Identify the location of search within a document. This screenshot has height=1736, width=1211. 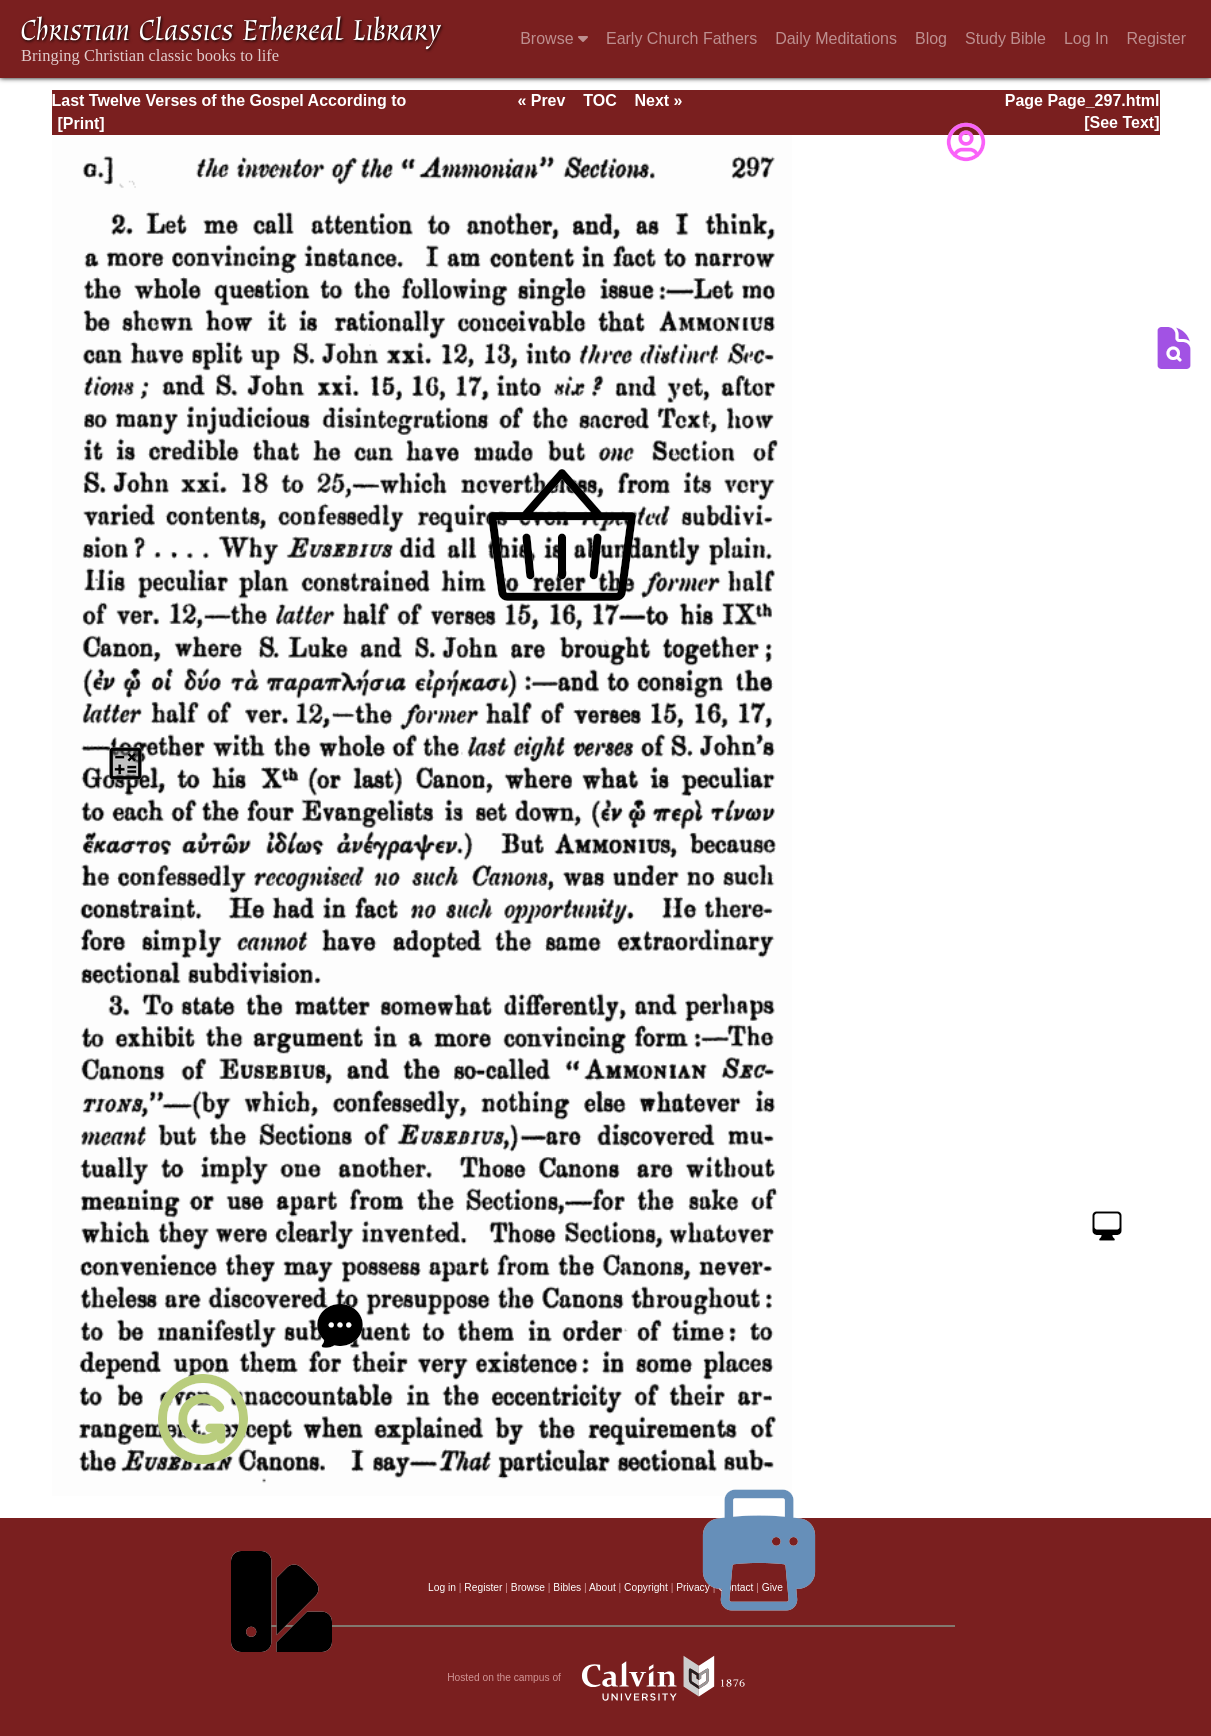
(1174, 348).